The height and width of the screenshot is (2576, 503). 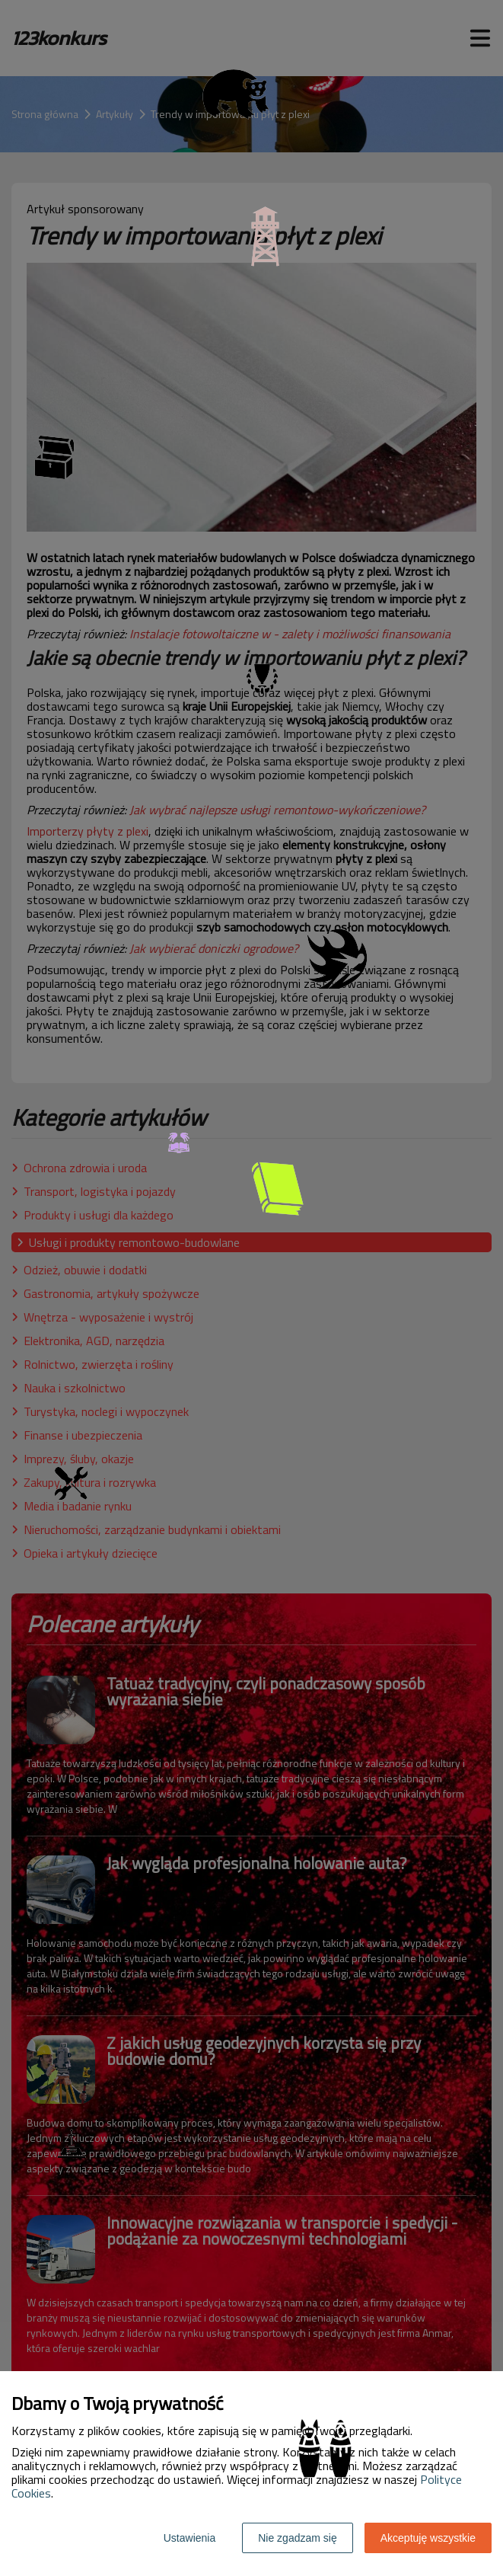 I want to click on view achievements or awards, so click(x=262, y=678).